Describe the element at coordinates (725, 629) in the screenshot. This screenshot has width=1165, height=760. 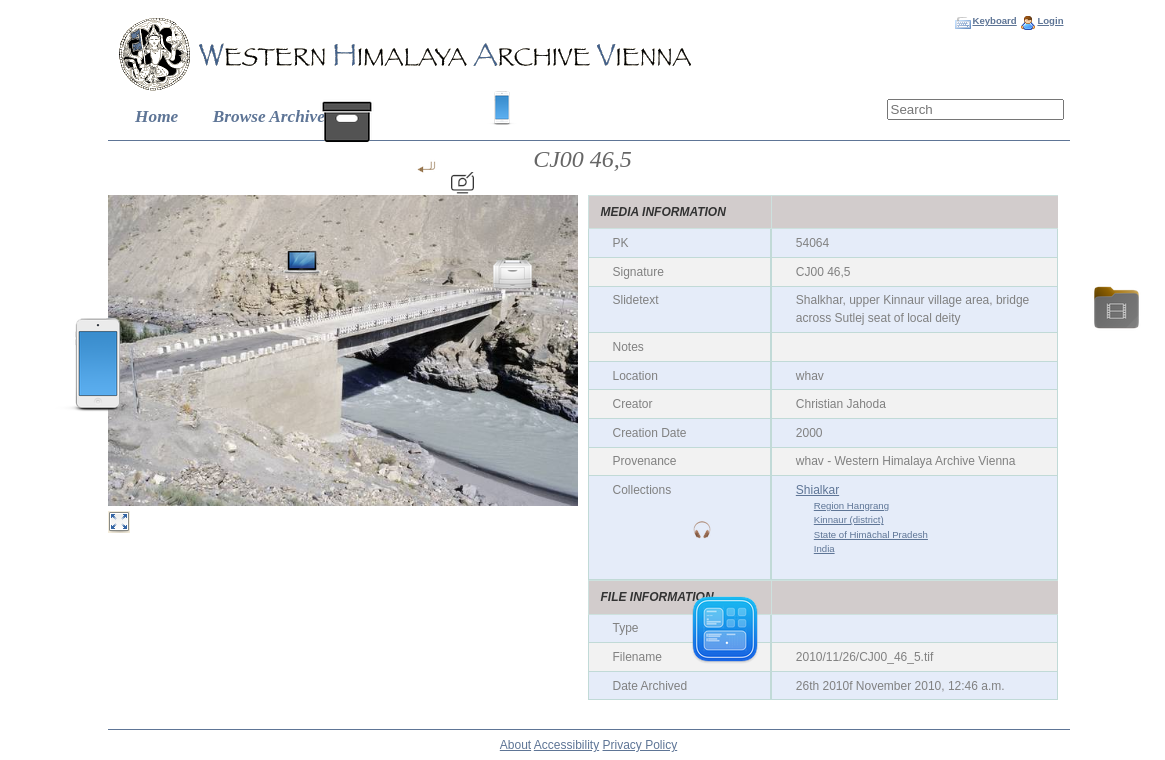
I see `open widgetkit simulator app` at that location.